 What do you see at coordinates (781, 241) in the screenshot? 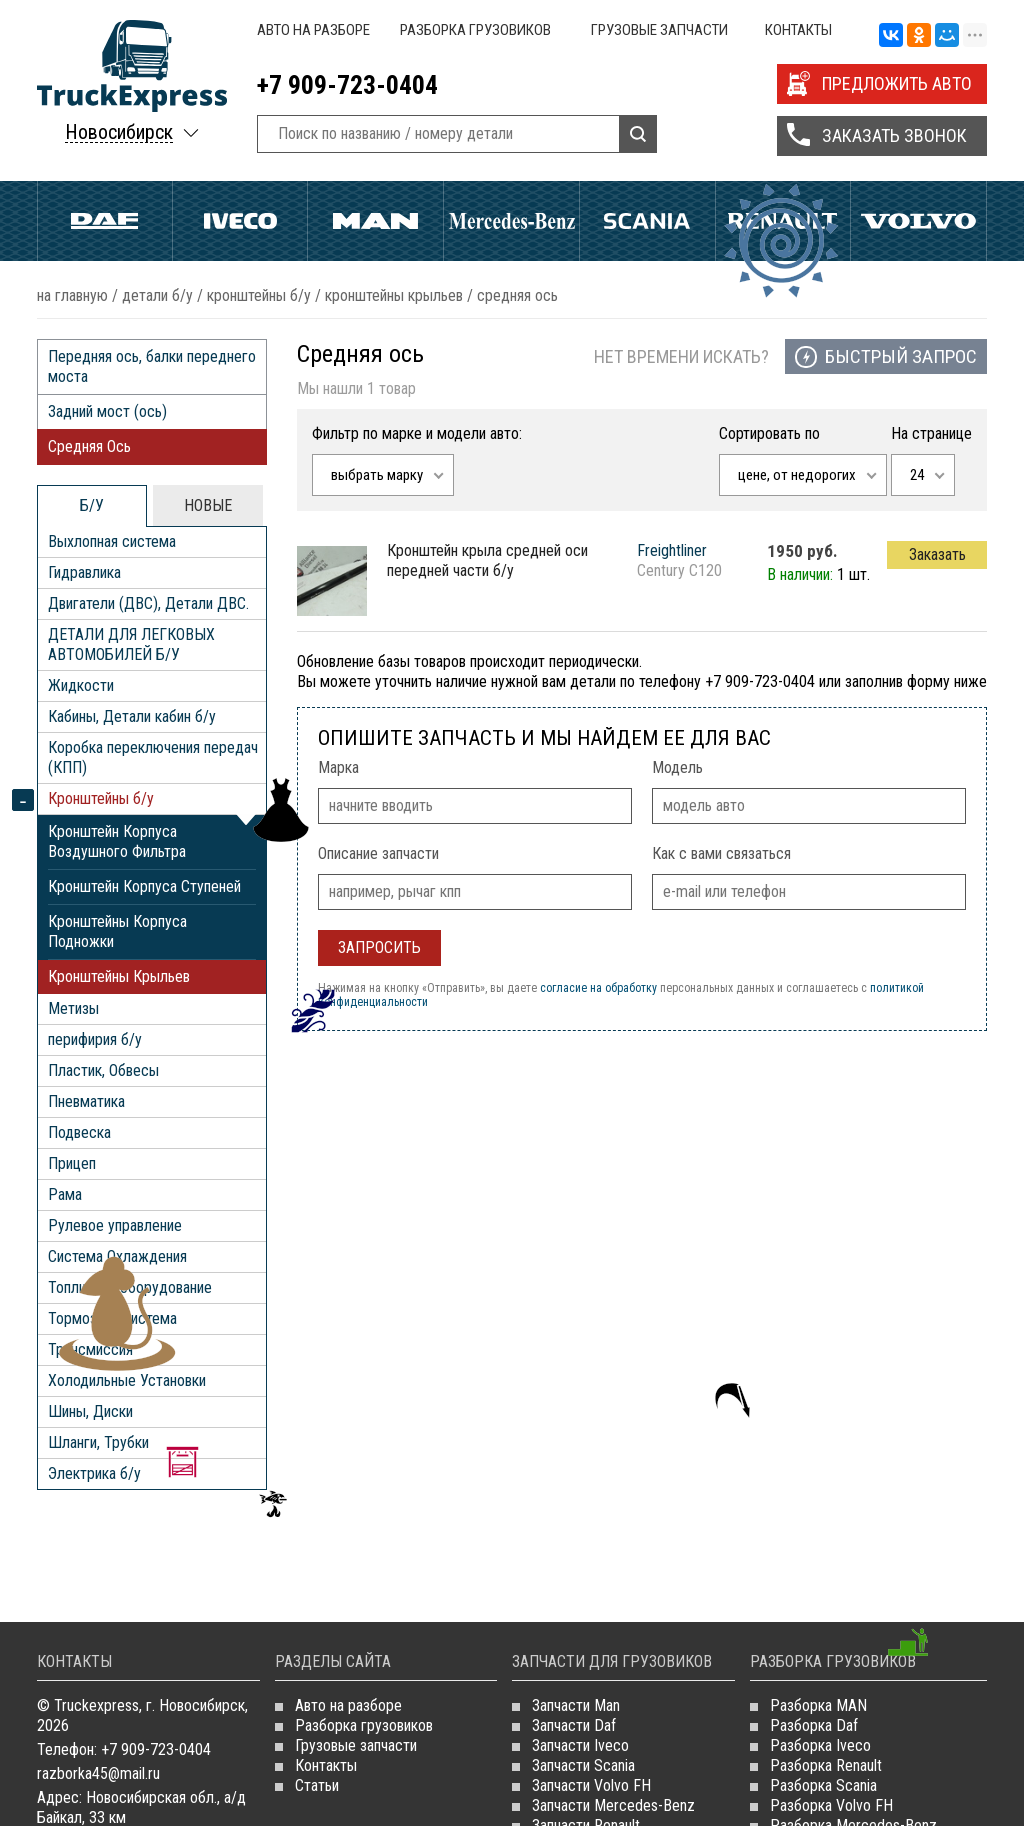
I see `ubisoft game launcher or storefront` at bounding box center [781, 241].